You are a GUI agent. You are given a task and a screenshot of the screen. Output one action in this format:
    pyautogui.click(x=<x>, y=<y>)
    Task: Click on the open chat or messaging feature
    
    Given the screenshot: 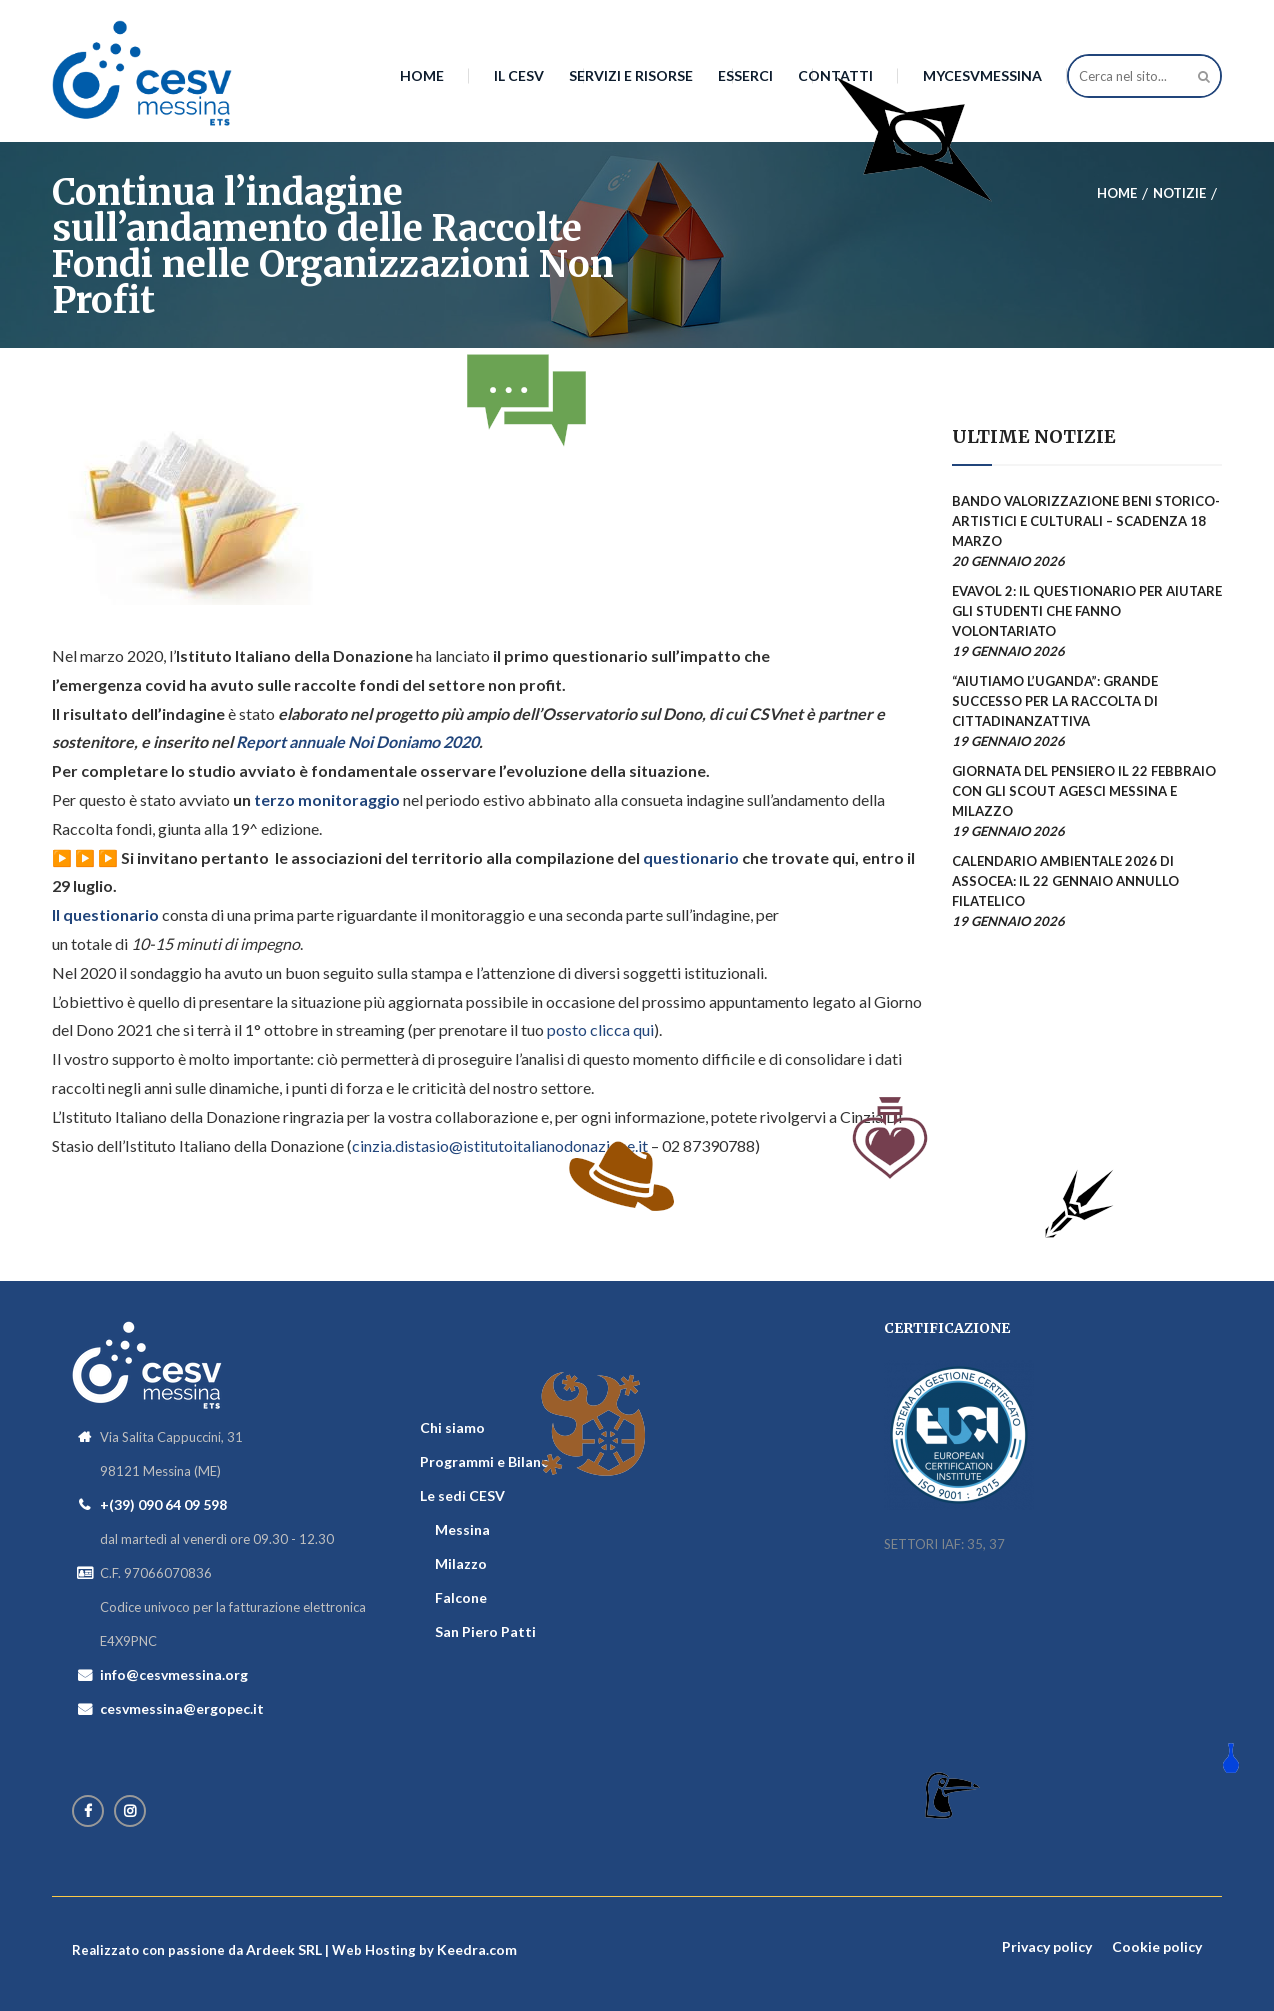 What is the action you would take?
    pyautogui.click(x=526, y=400)
    